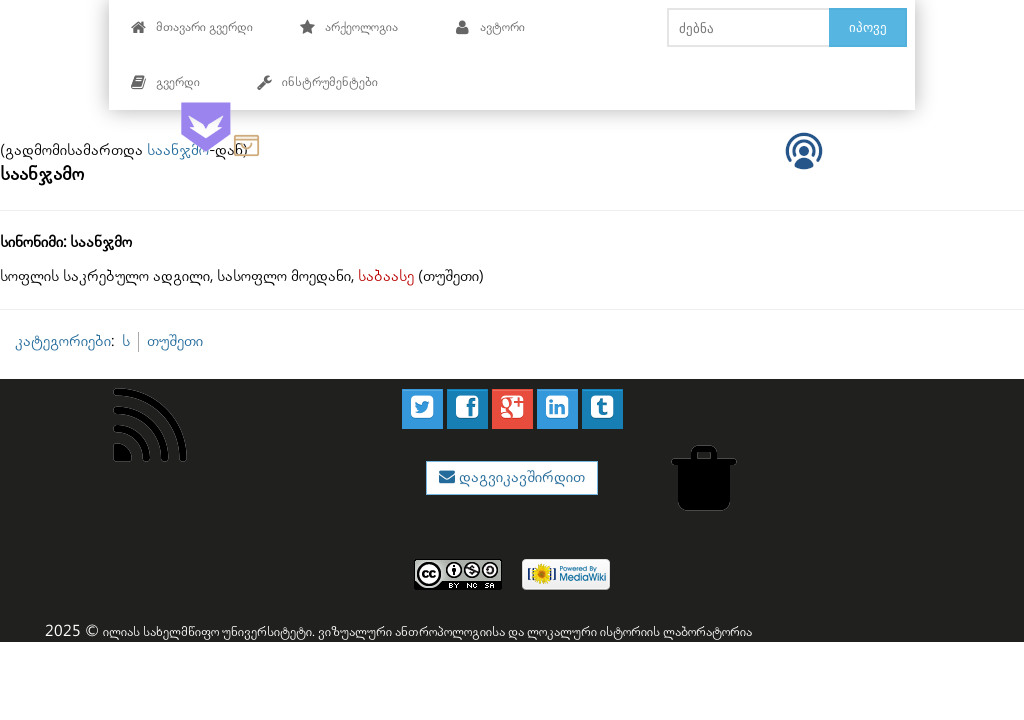  I want to click on join a stage channel for live audio broadcasts, so click(804, 151).